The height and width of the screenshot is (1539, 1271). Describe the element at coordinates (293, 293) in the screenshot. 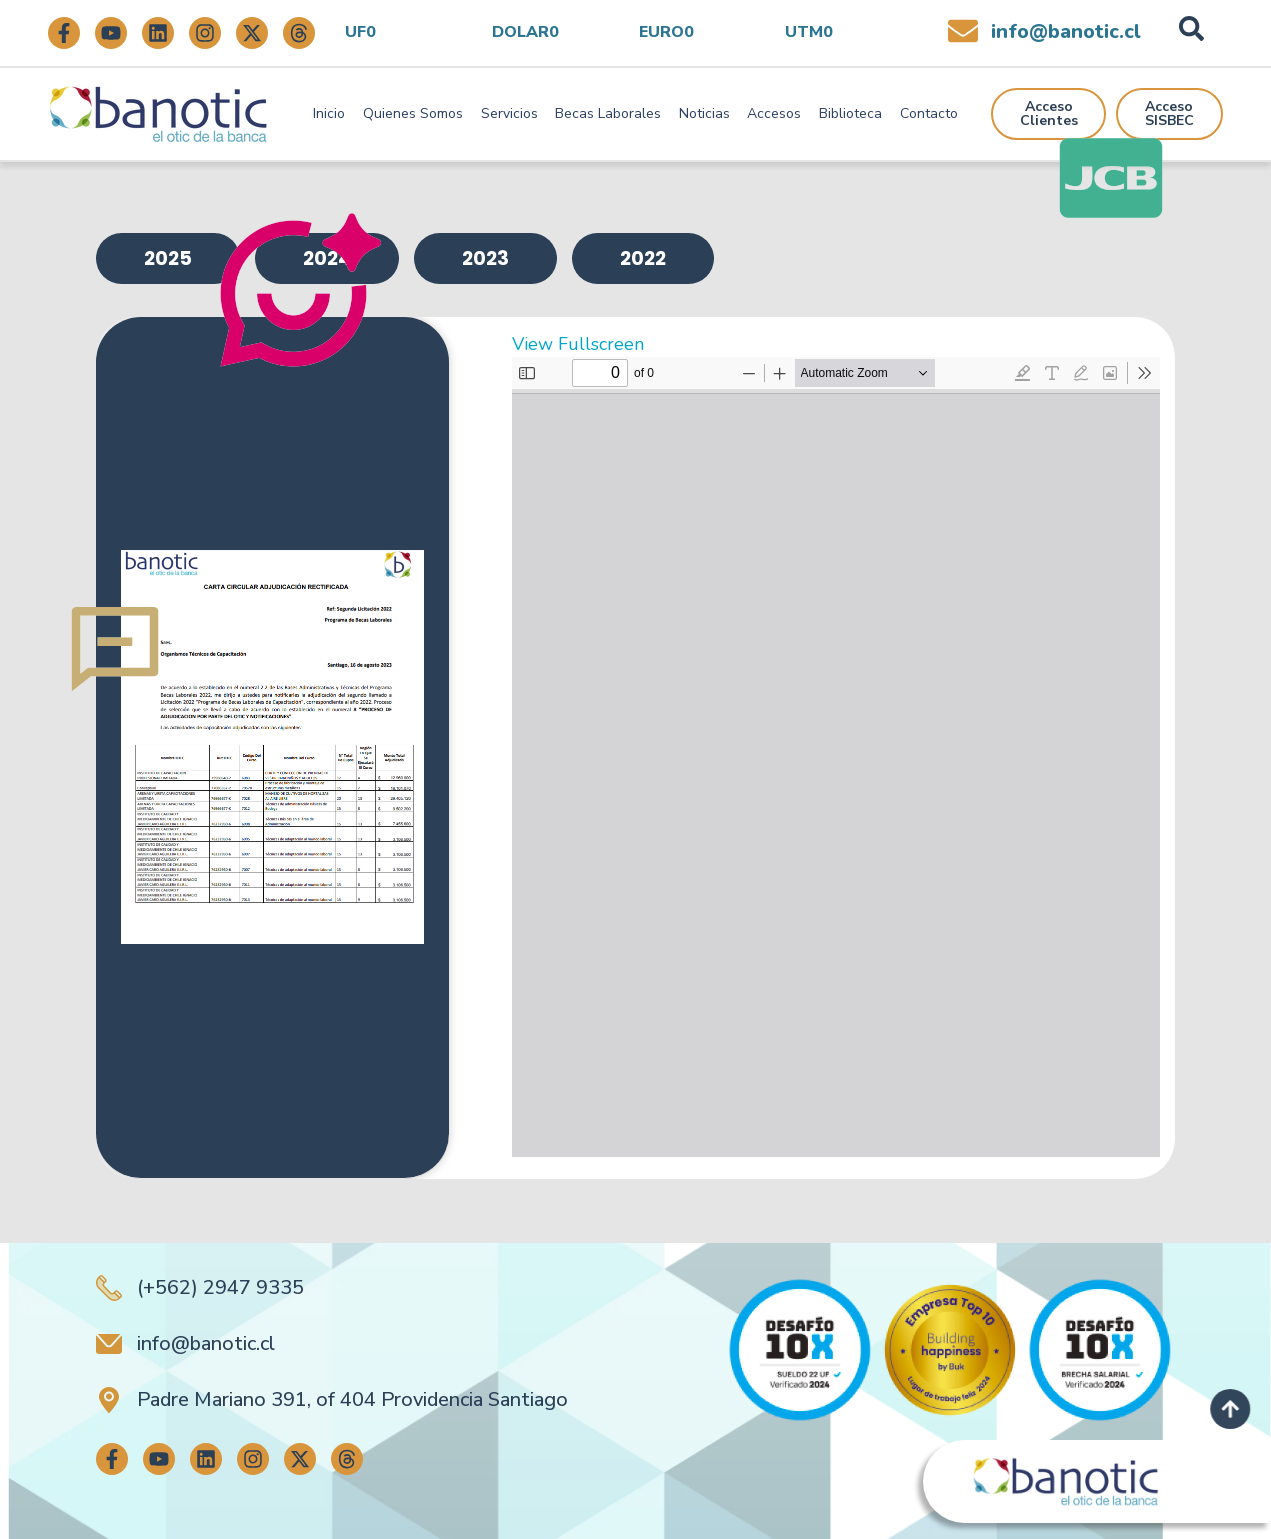

I see `start a conversation with AI assistant` at that location.